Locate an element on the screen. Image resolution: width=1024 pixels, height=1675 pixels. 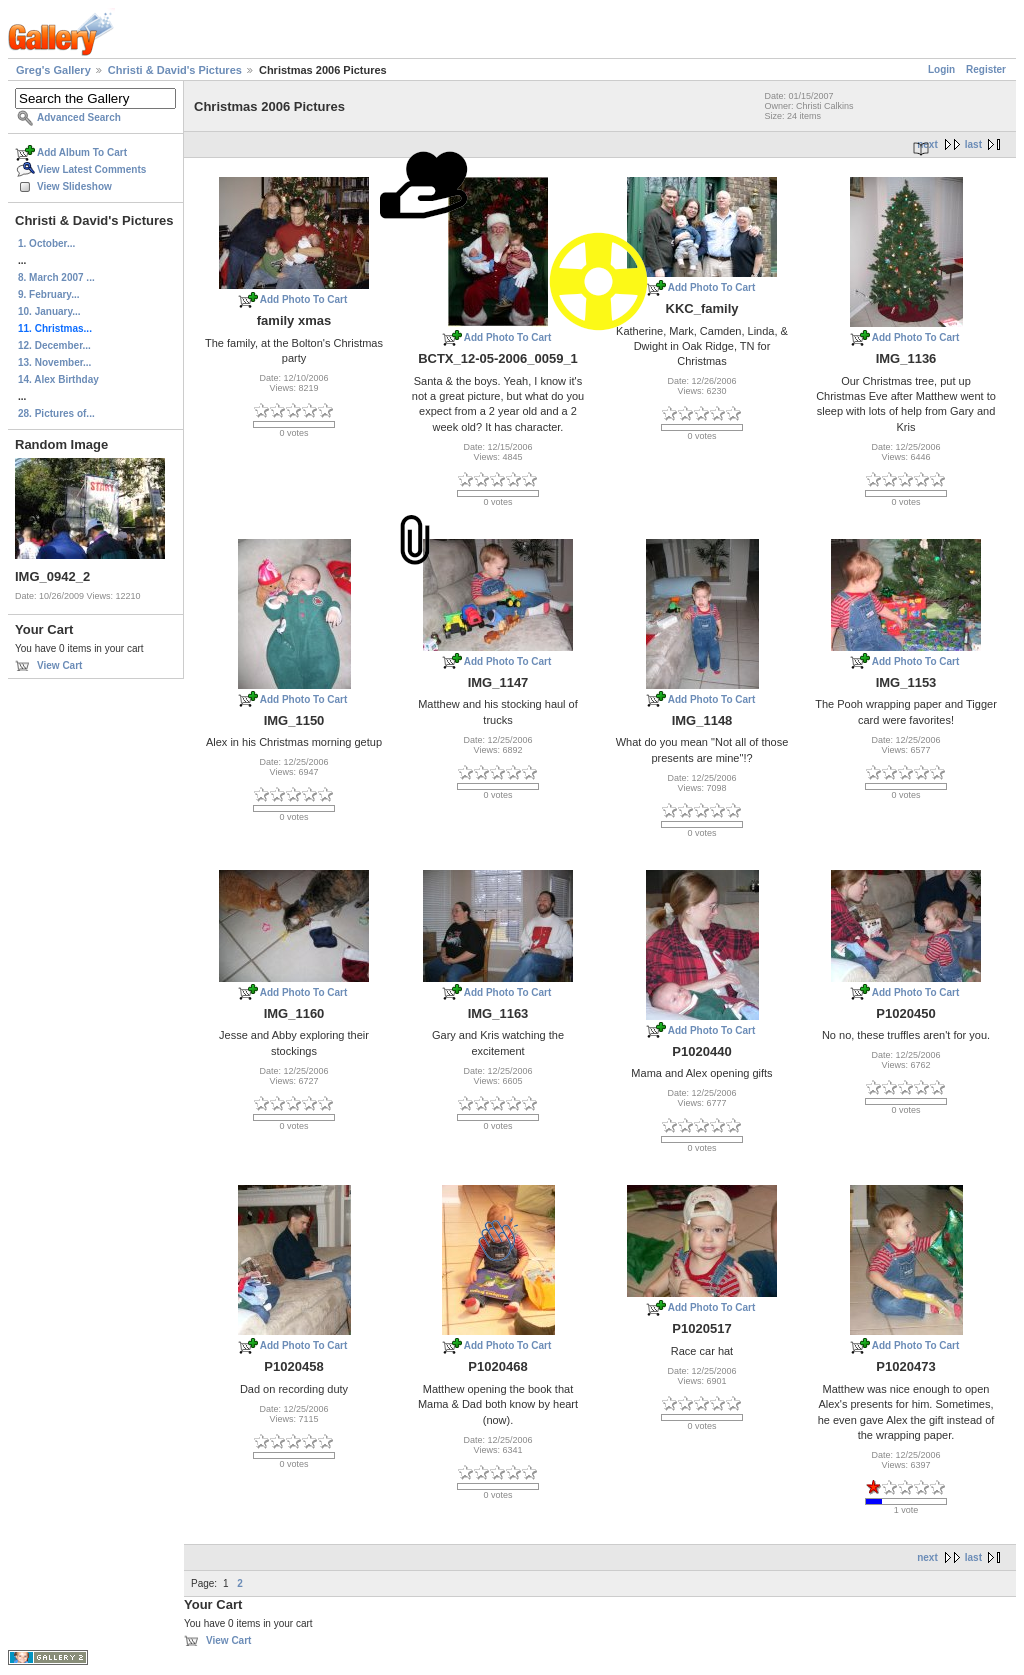
donate or make a charitable contribution is located at coordinates (426, 186).